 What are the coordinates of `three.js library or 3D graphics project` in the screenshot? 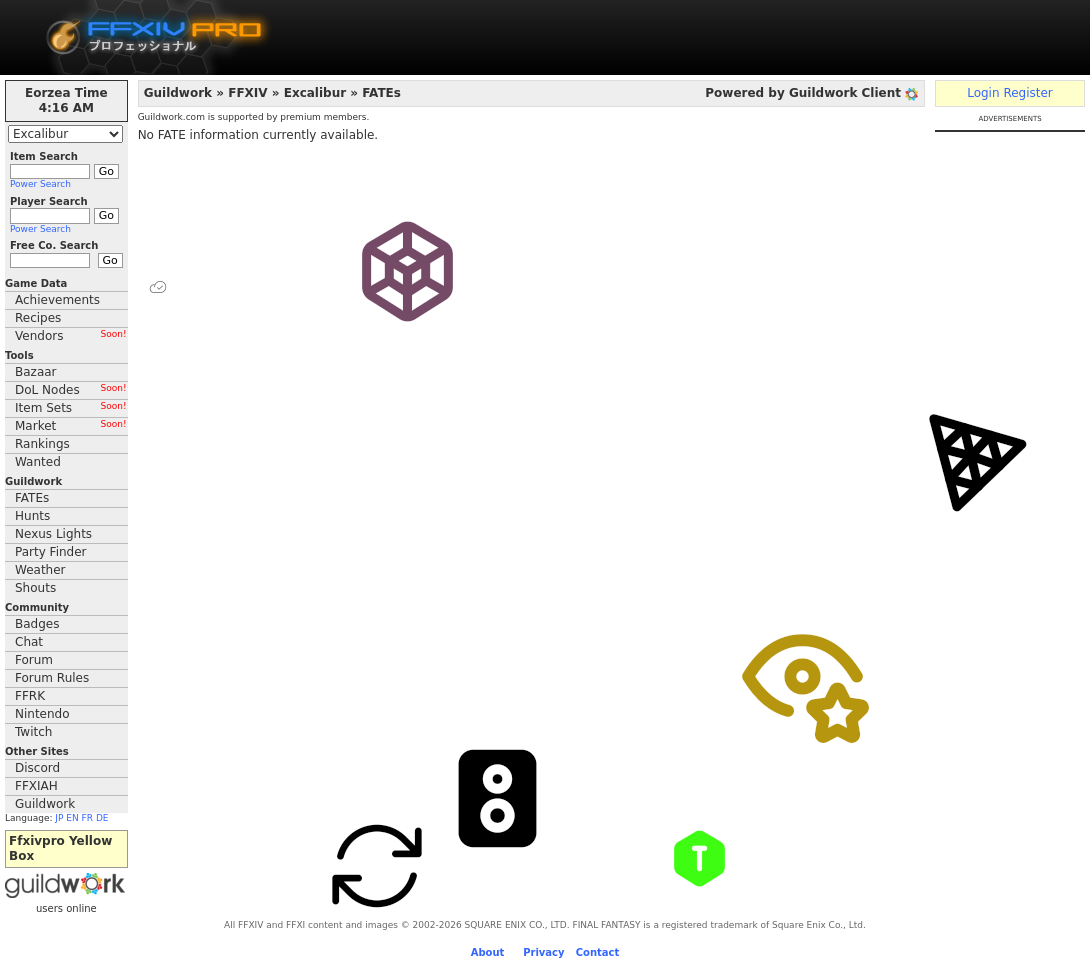 It's located at (975, 460).